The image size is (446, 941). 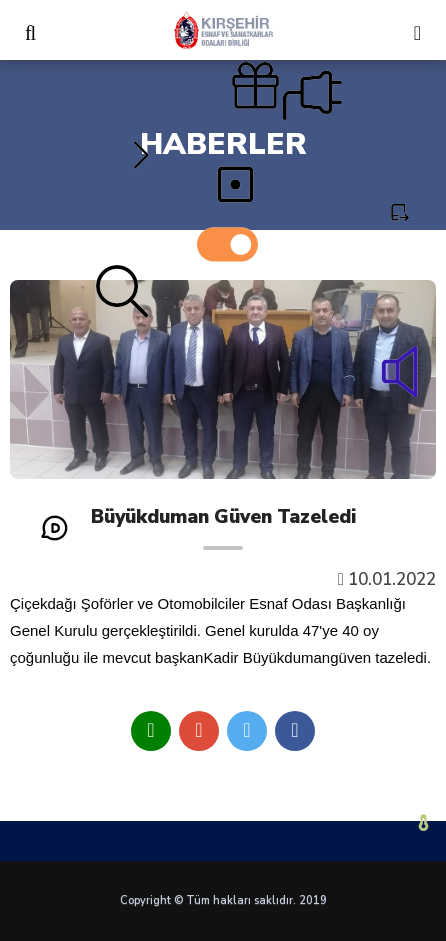 I want to click on speaker with no audio output, so click(x=409, y=371).